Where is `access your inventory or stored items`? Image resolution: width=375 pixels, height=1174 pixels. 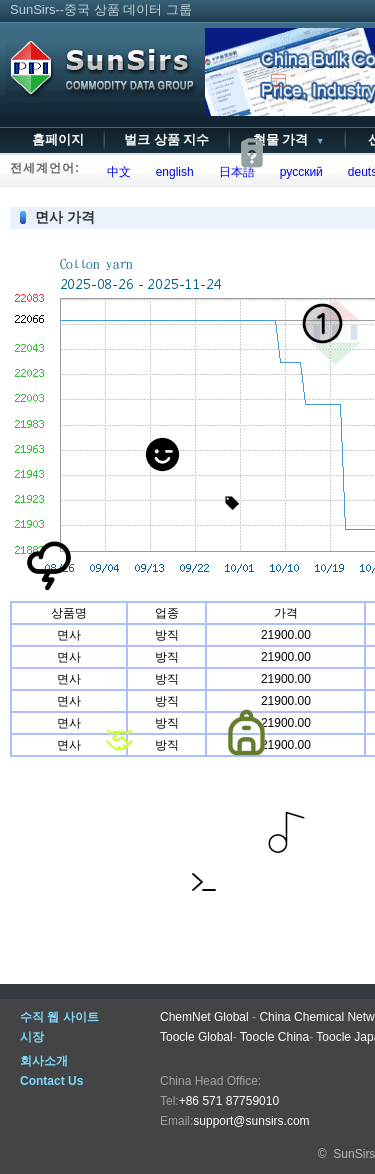 access your inventory or stored items is located at coordinates (246, 732).